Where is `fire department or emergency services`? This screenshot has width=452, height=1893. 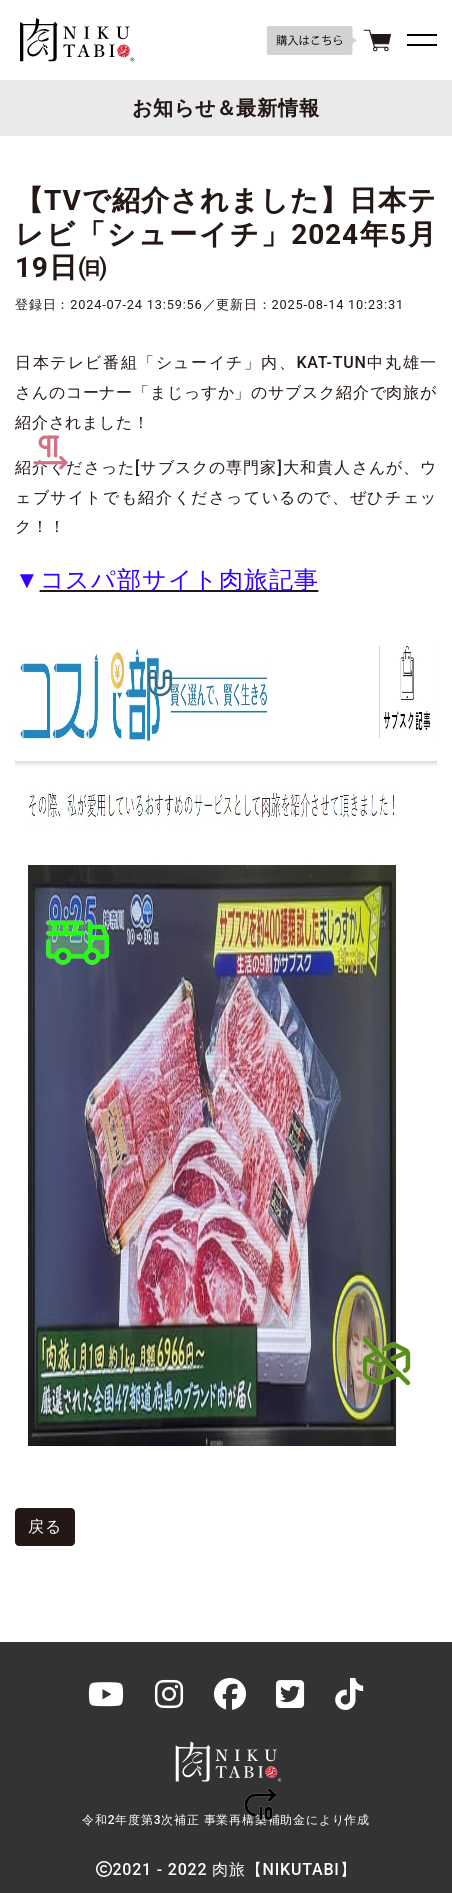 fire department or emergency services is located at coordinates (75, 939).